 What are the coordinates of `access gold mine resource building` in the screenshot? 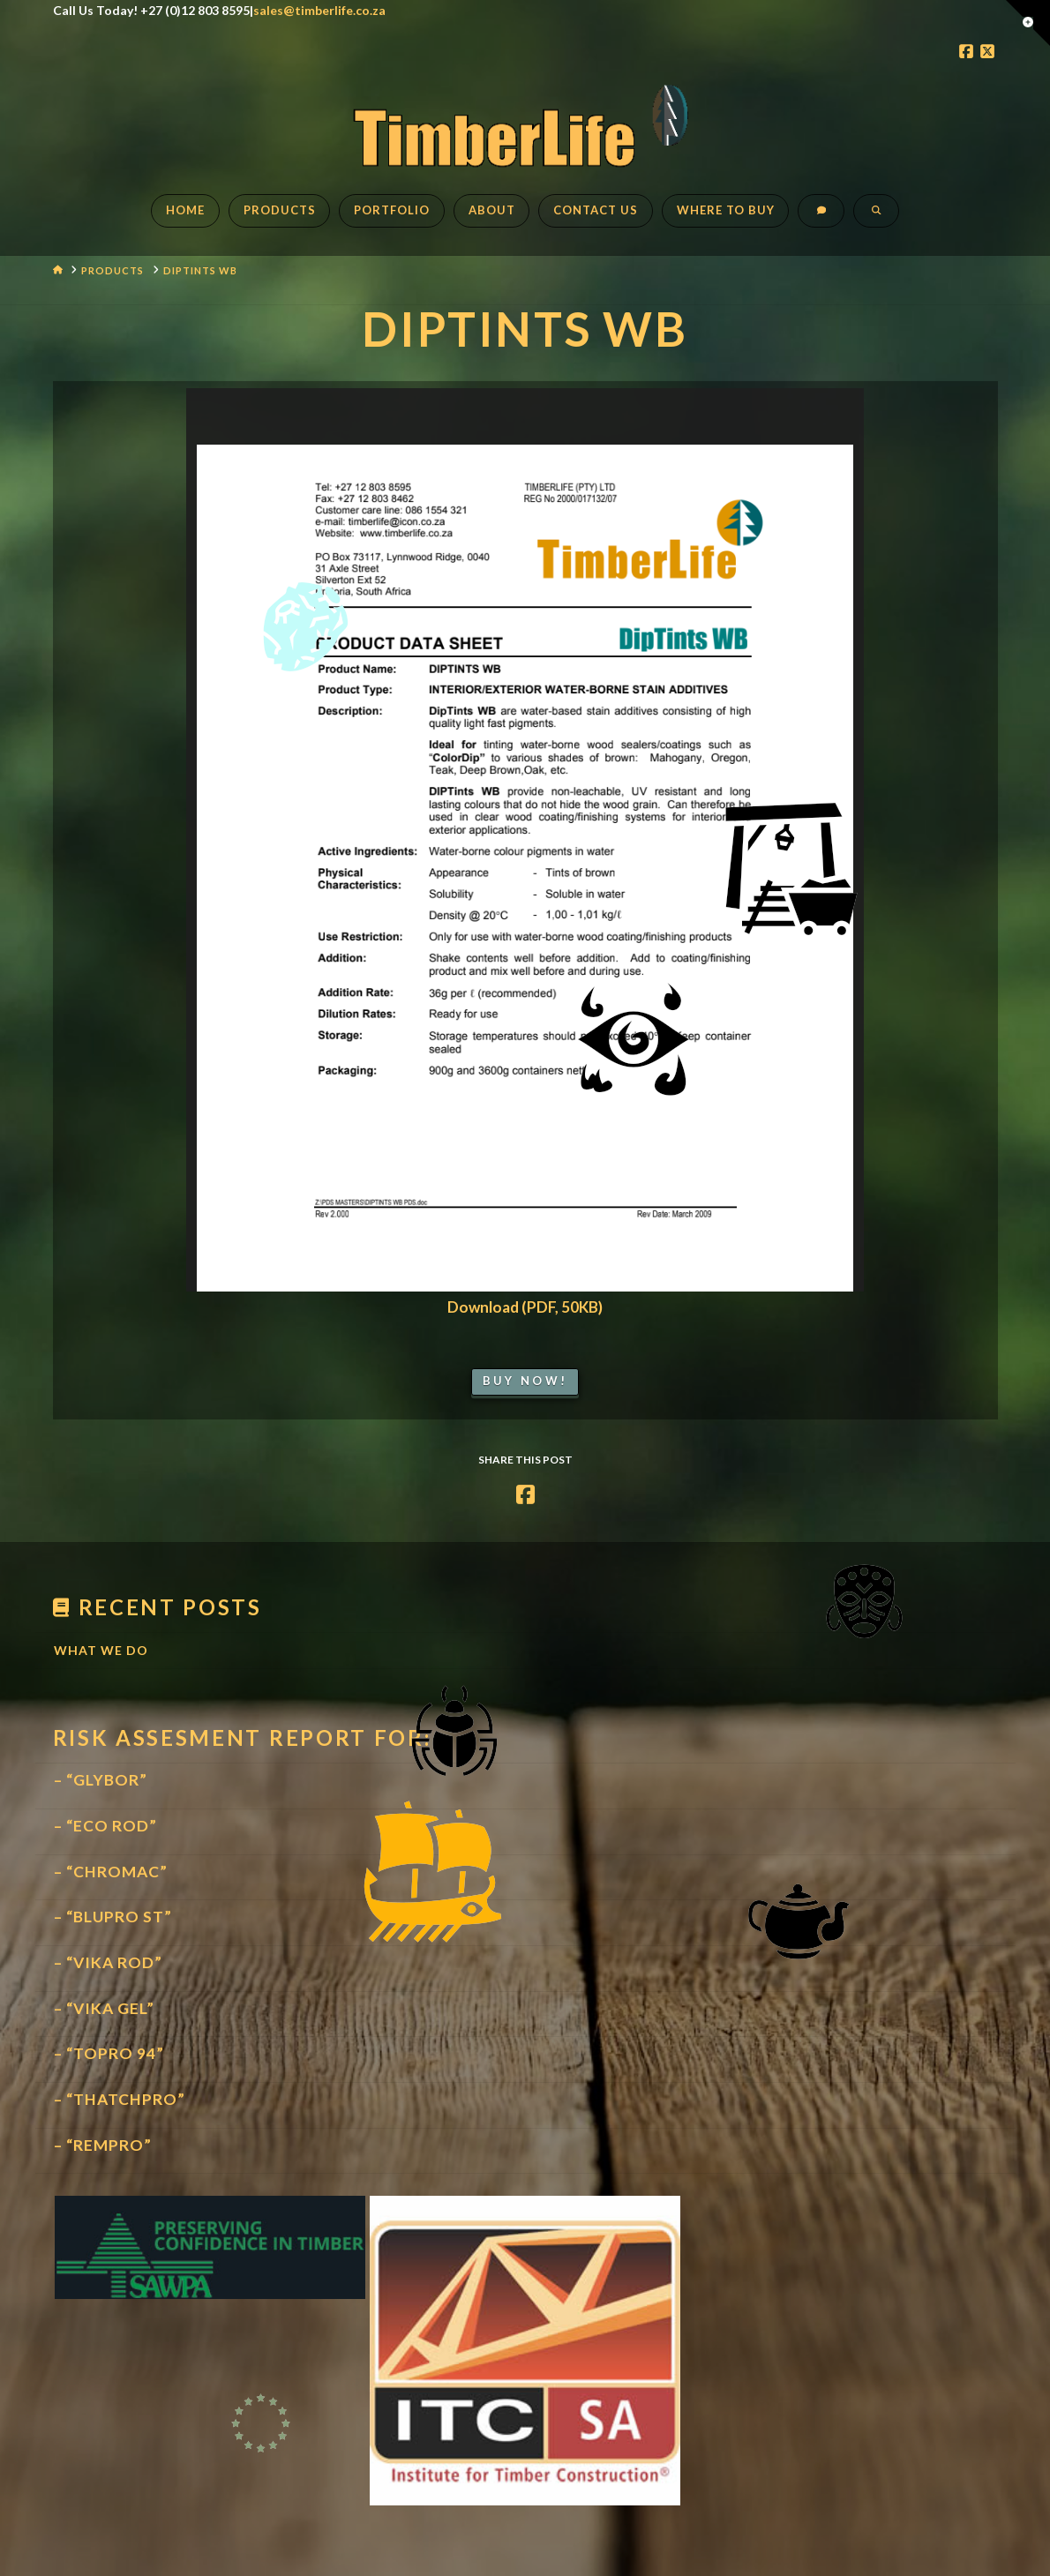 It's located at (791, 869).